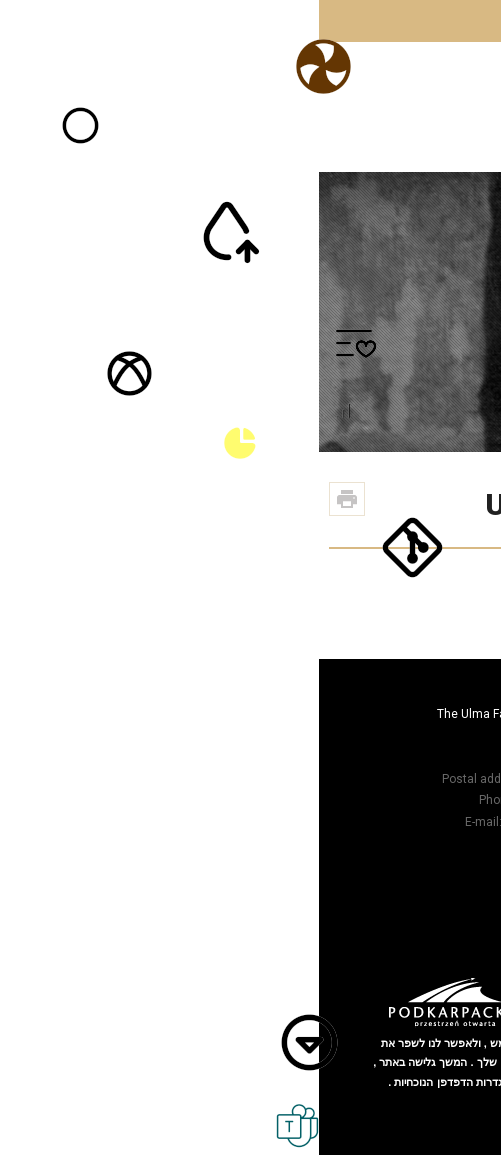 Image resolution: width=501 pixels, height=1155 pixels. I want to click on open Microsoft Teams, so click(297, 1126).